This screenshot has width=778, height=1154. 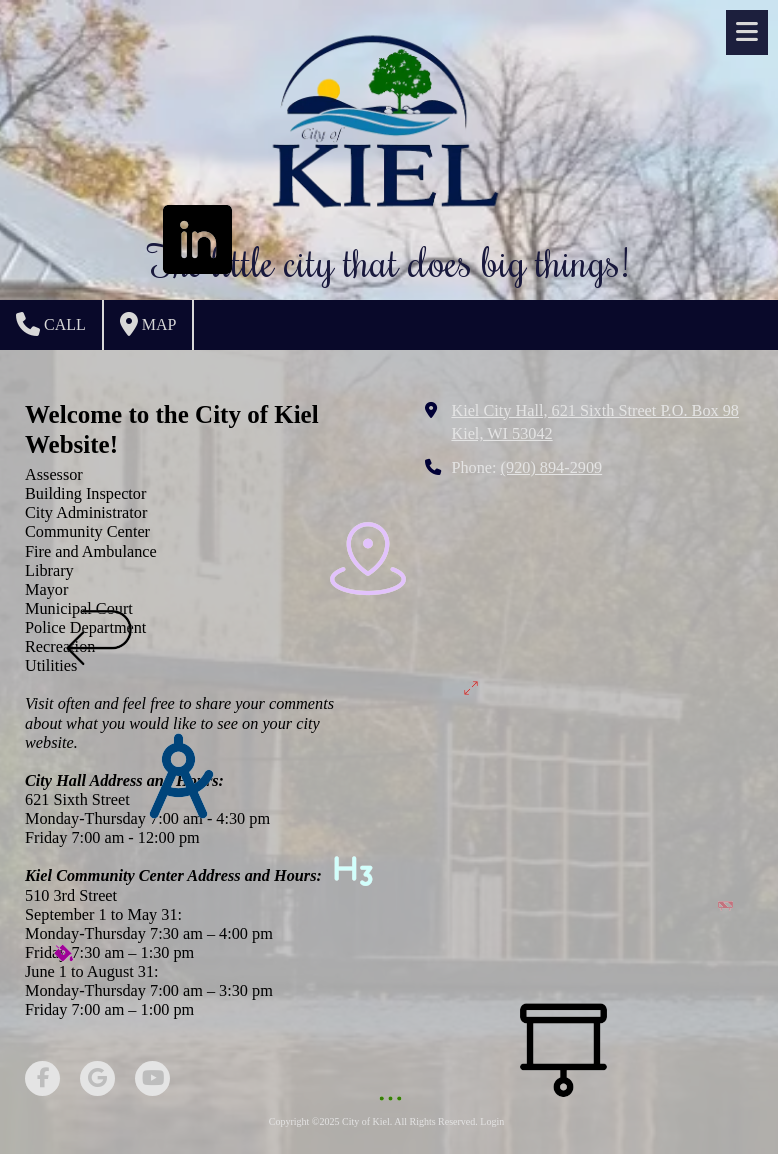 I want to click on indicates a blocked or restricted area, so click(x=725, y=905).